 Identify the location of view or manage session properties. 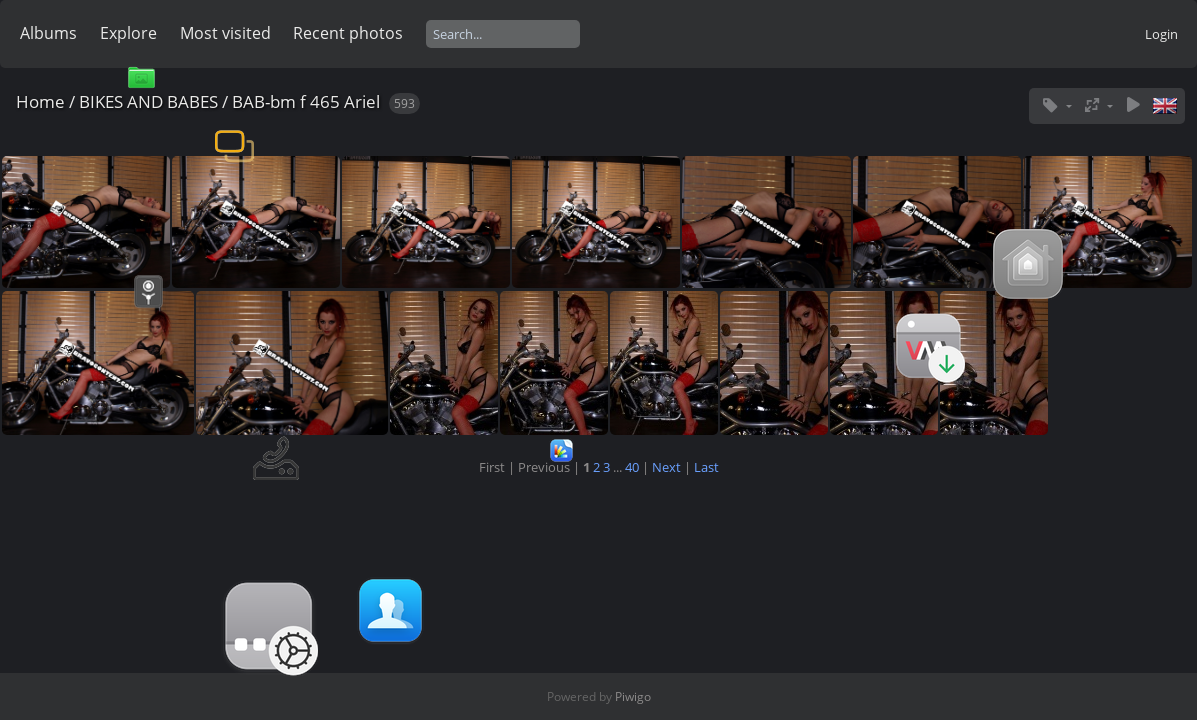
(234, 147).